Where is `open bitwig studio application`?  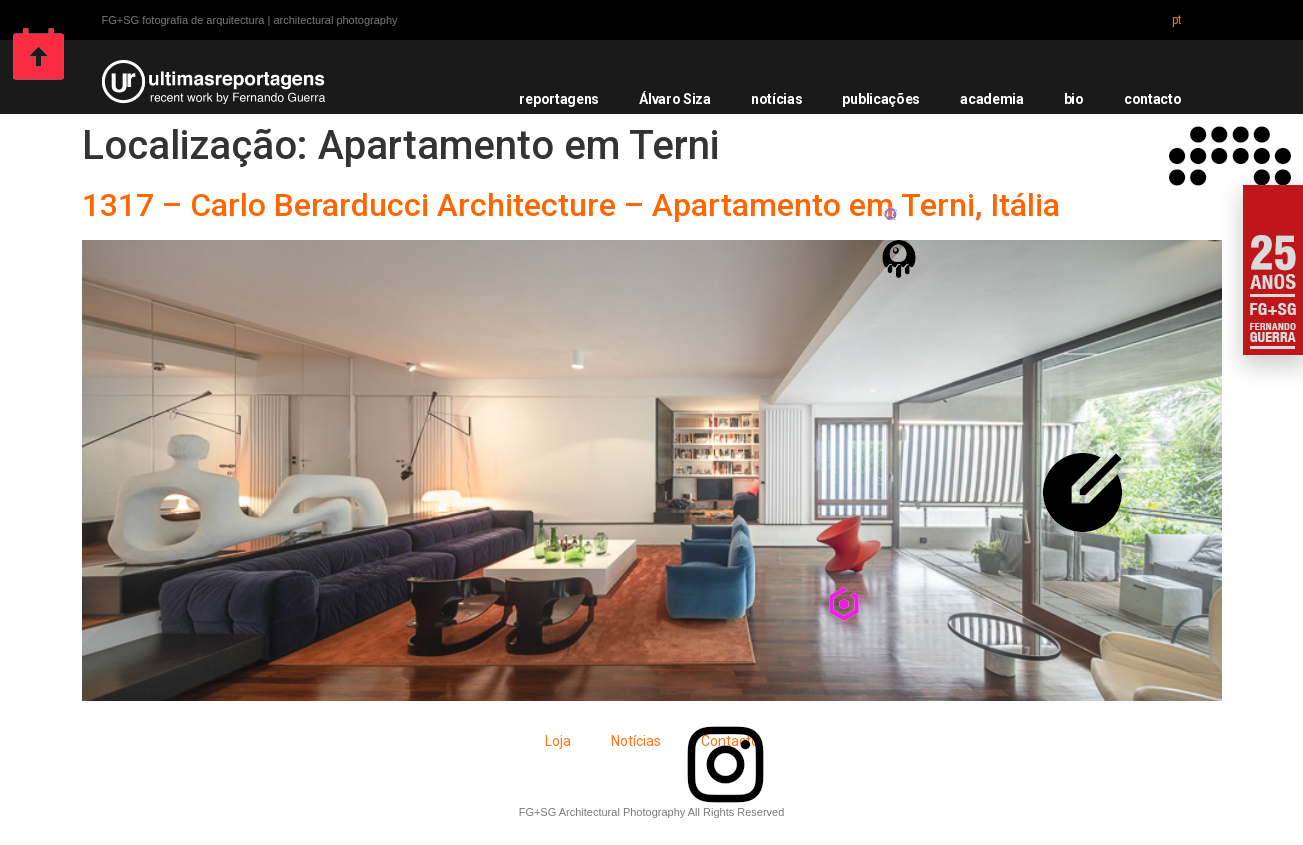
open bitwig studio application is located at coordinates (1230, 156).